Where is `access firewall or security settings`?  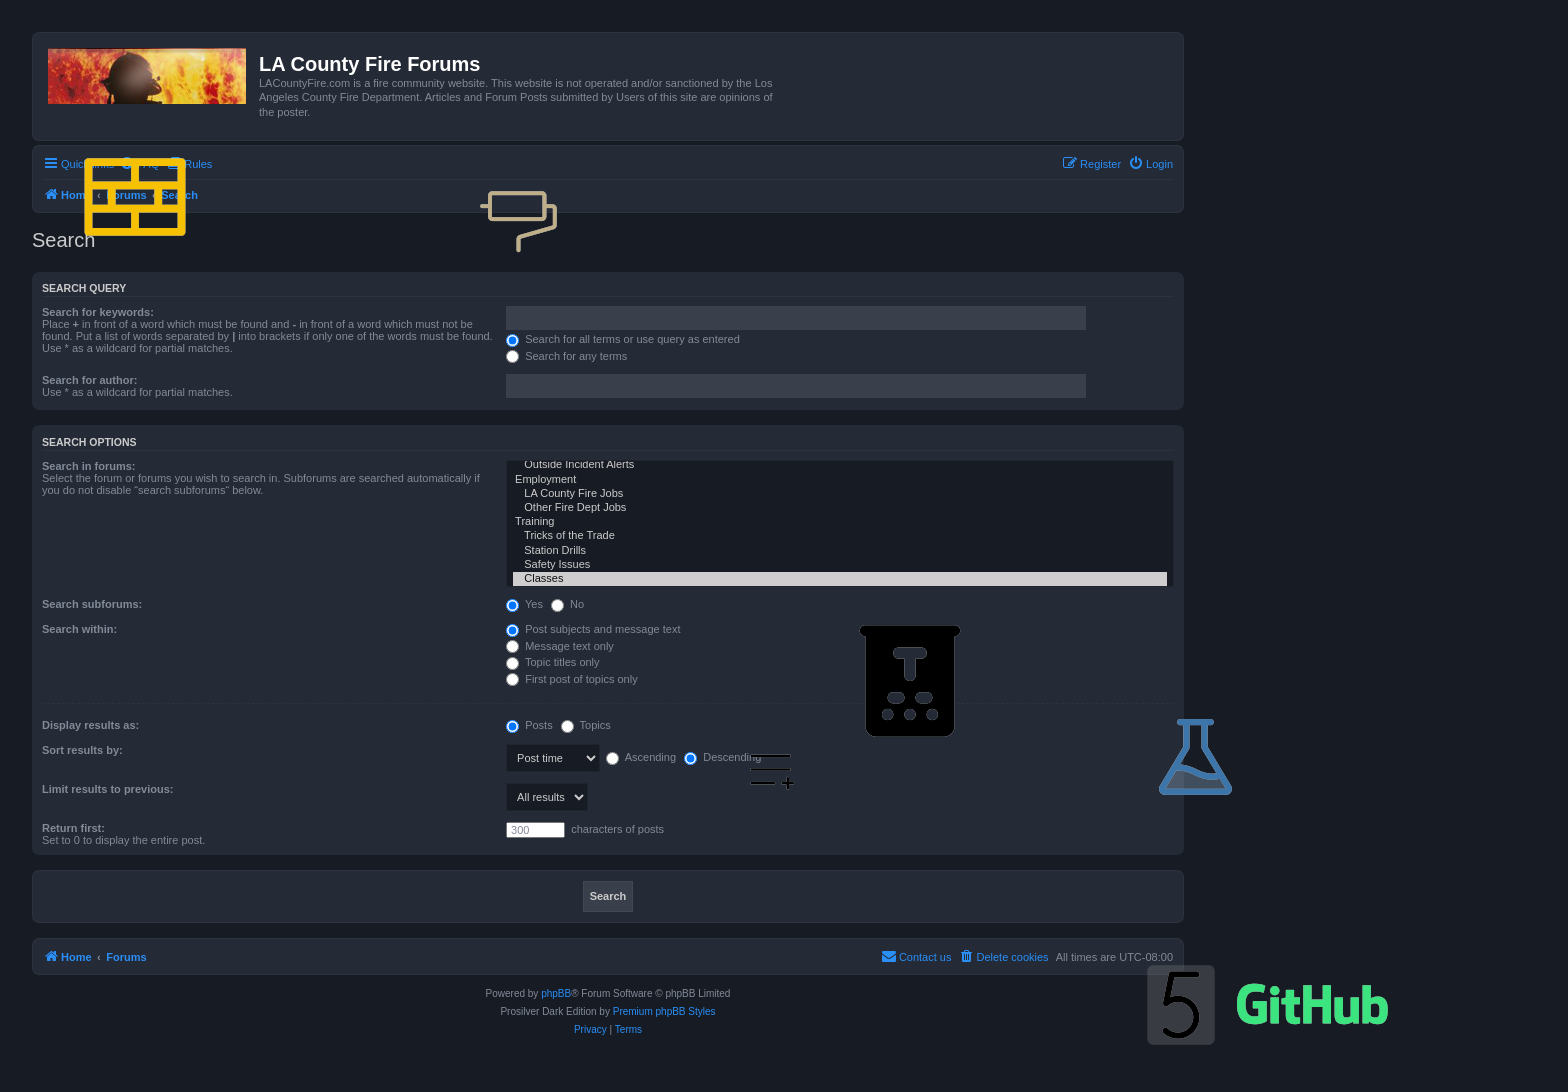
access firewall or security settings is located at coordinates (135, 197).